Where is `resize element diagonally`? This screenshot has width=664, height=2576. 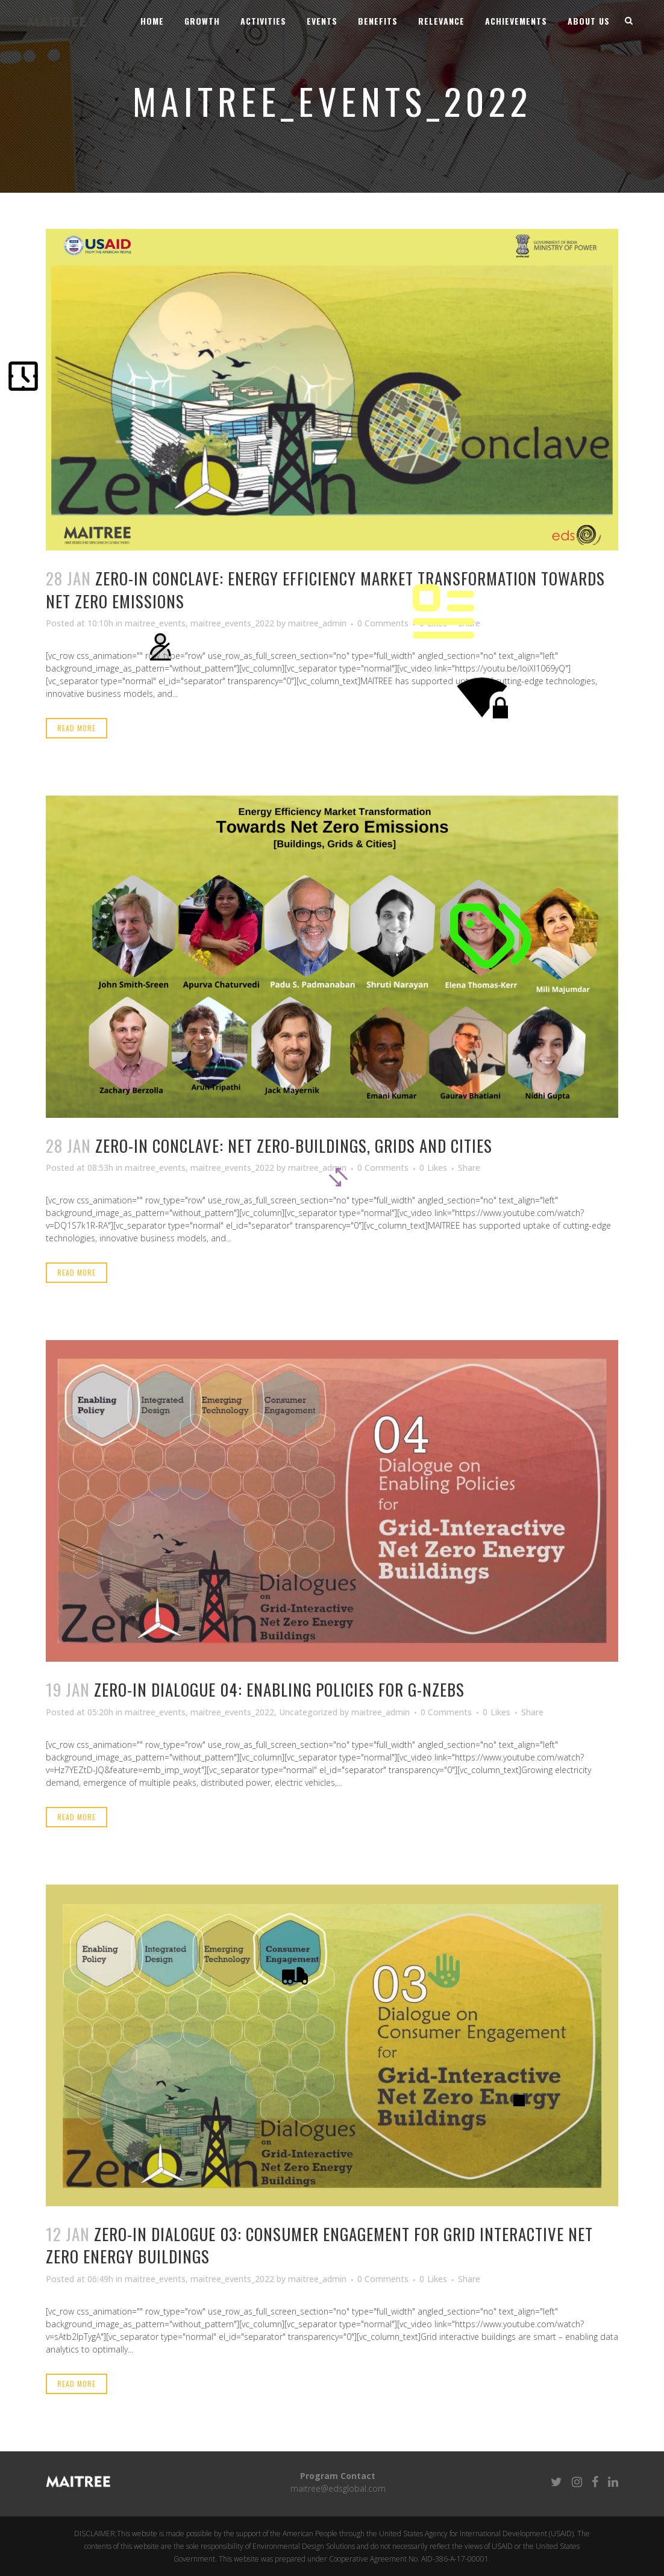 resize element diagonally is located at coordinates (338, 1177).